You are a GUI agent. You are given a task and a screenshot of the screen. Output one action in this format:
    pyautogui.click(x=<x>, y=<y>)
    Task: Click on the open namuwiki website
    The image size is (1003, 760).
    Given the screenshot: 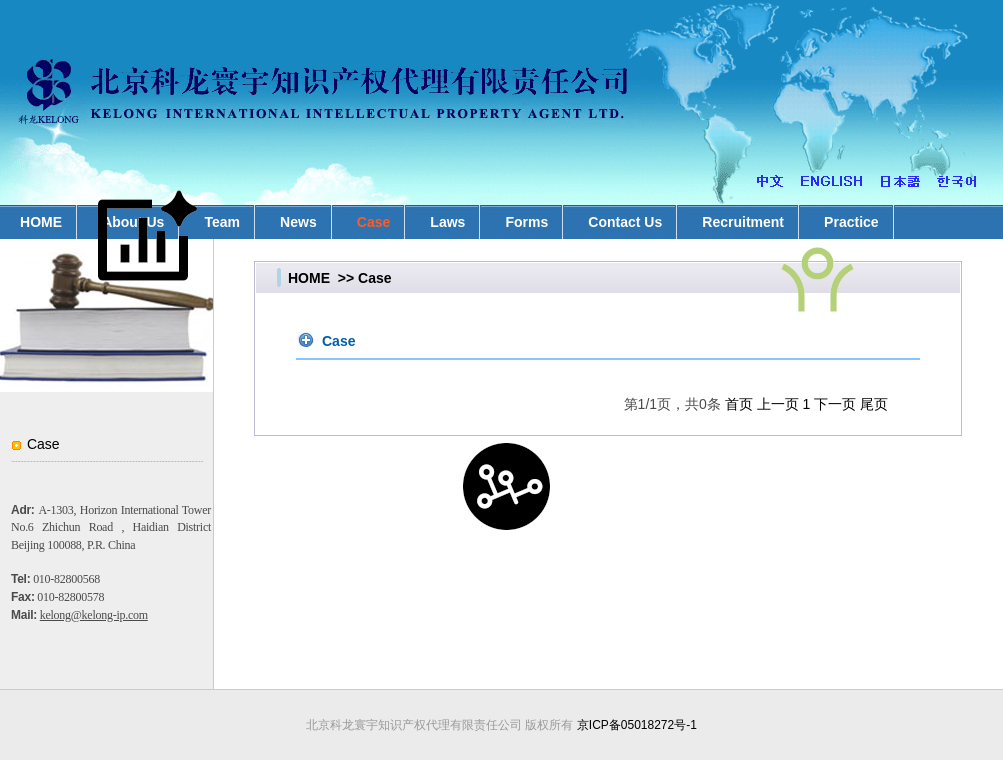 What is the action you would take?
    pyautogui.click(x=506, y=486)
    